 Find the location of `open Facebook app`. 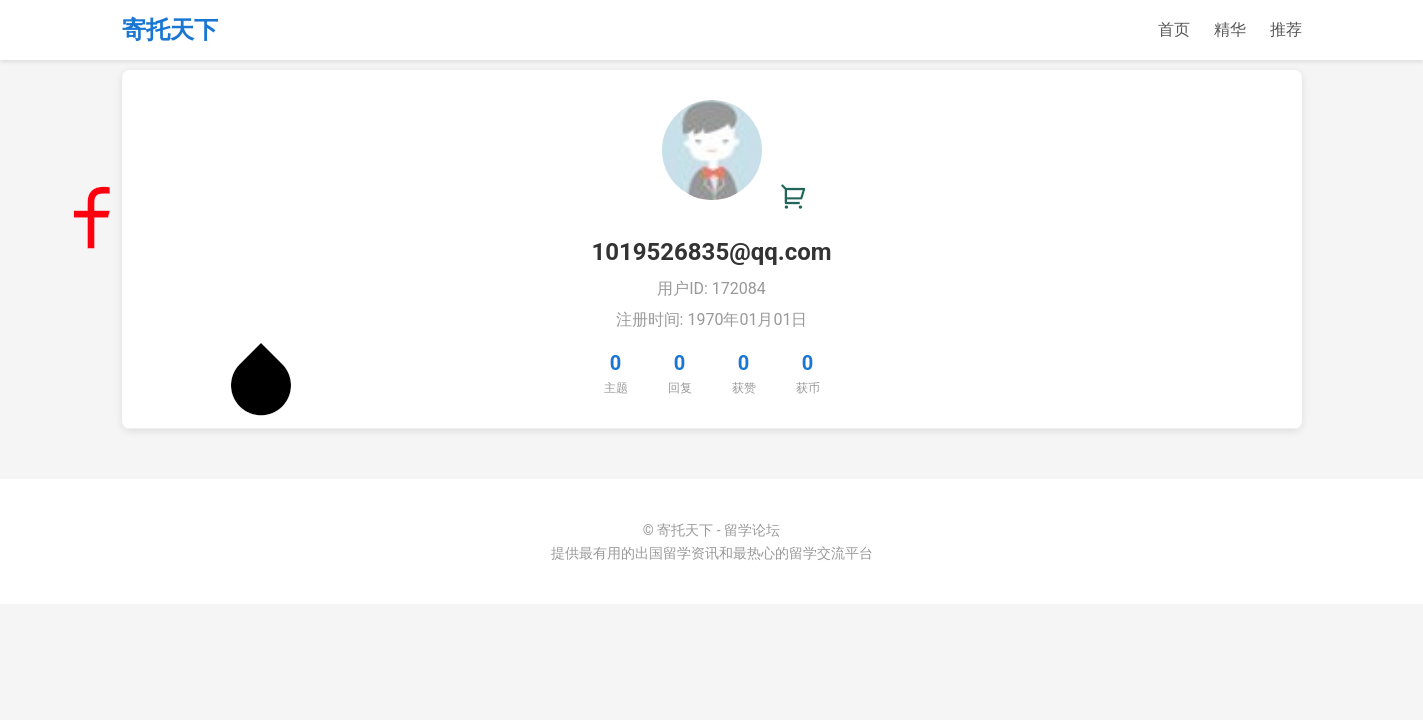

open Facebook app is located at coordinates (91, 221).